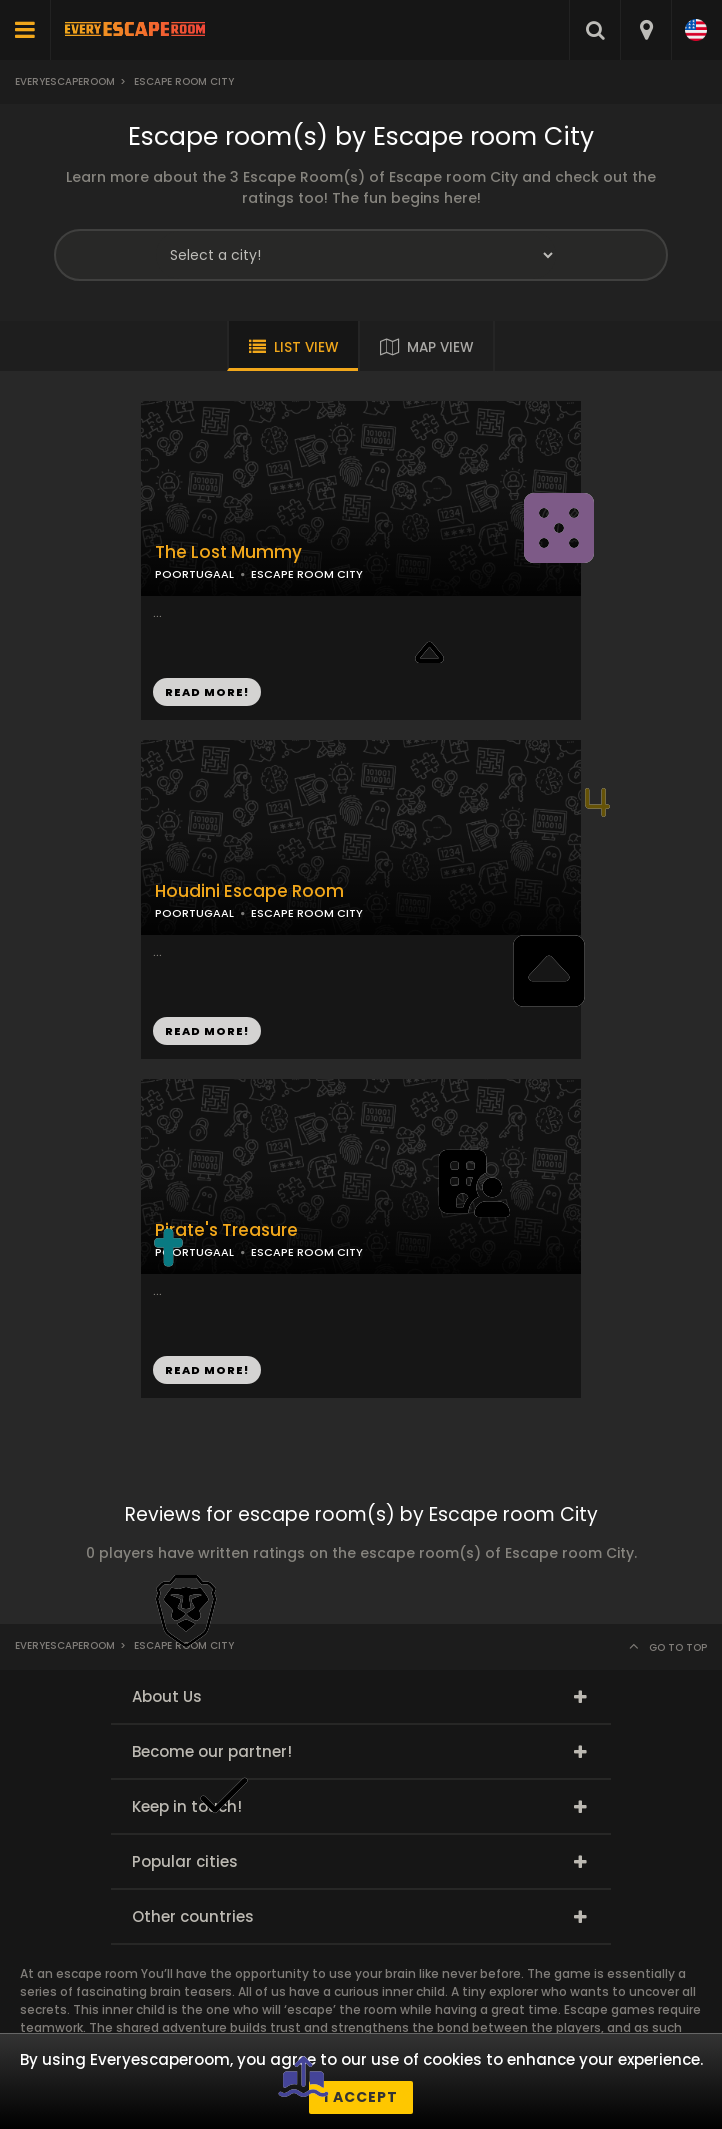 This screenshot has height=2129, width=722. What do you see at coordinates (223, 1794) in the screenshot?
I see `confirm or submit an action` at bounding box center [223, 1794].